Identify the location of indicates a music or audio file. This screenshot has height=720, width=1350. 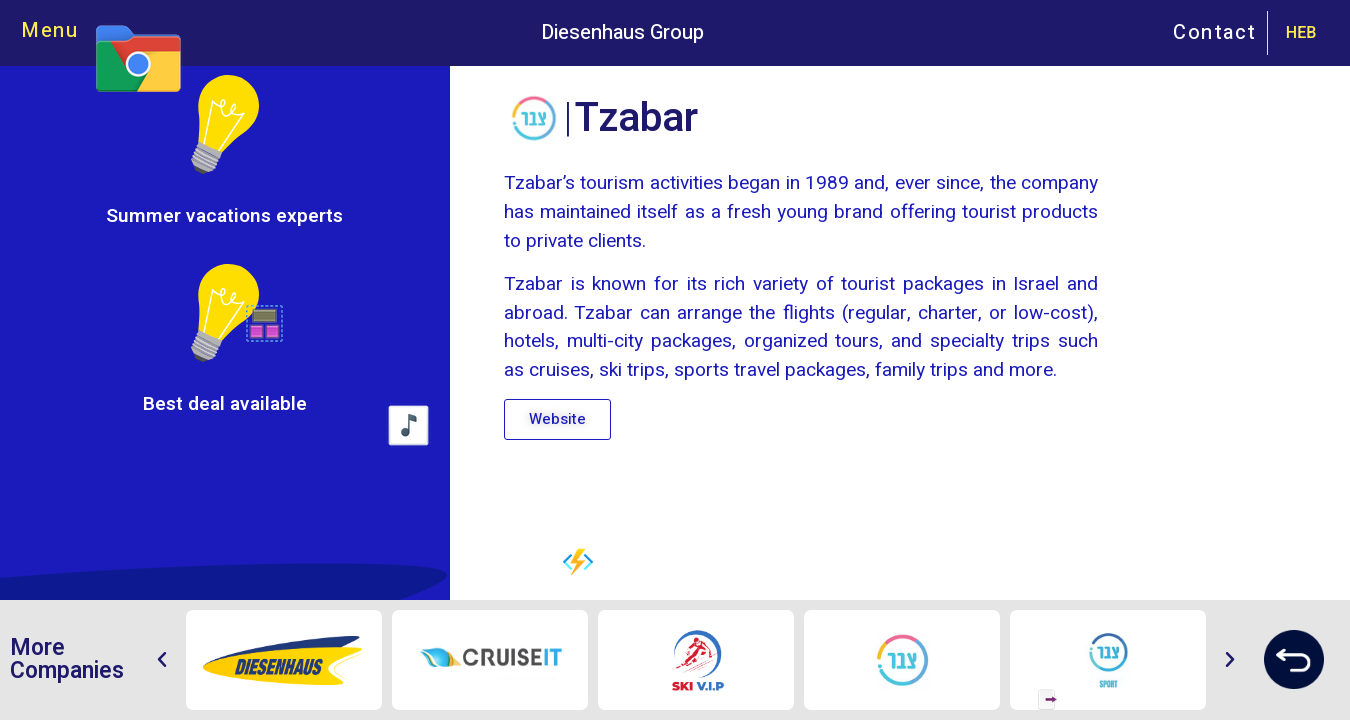
(408, 425).